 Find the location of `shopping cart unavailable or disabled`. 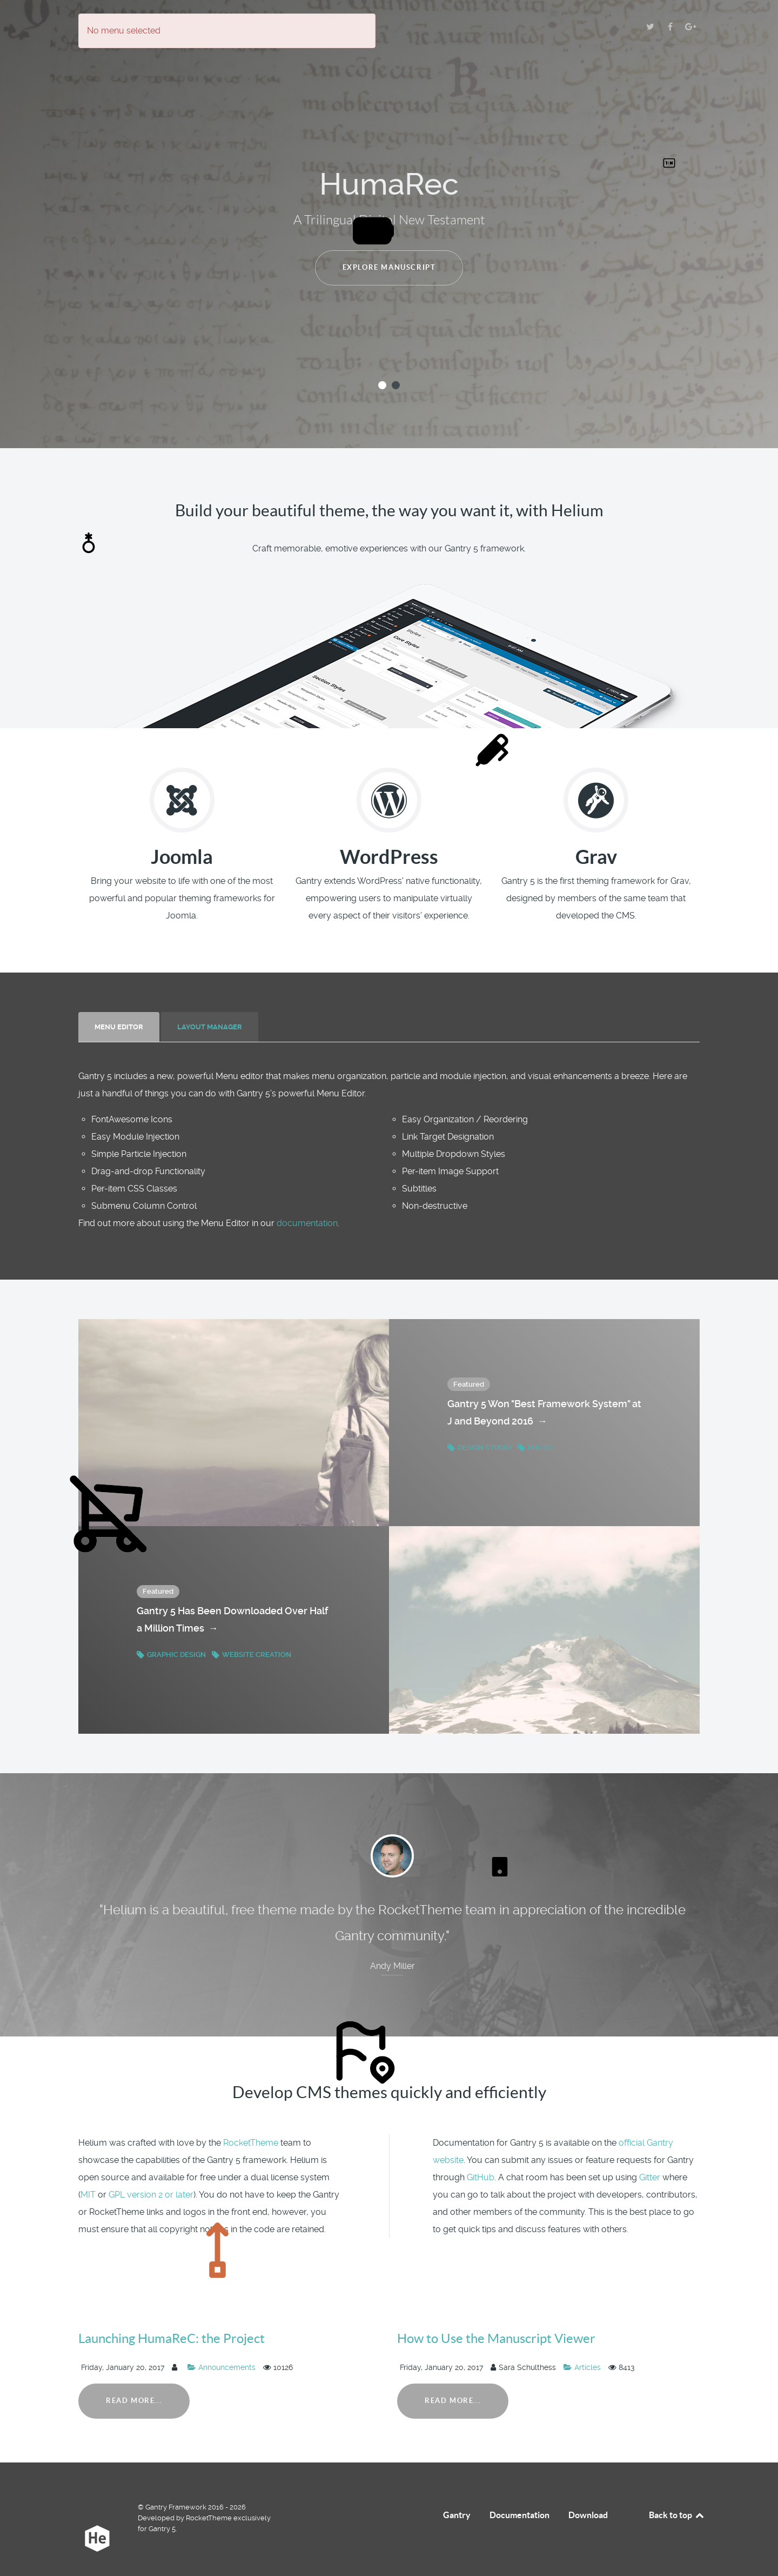

shopping cart unavailable or disabled is located at coordinates (108, 1514).